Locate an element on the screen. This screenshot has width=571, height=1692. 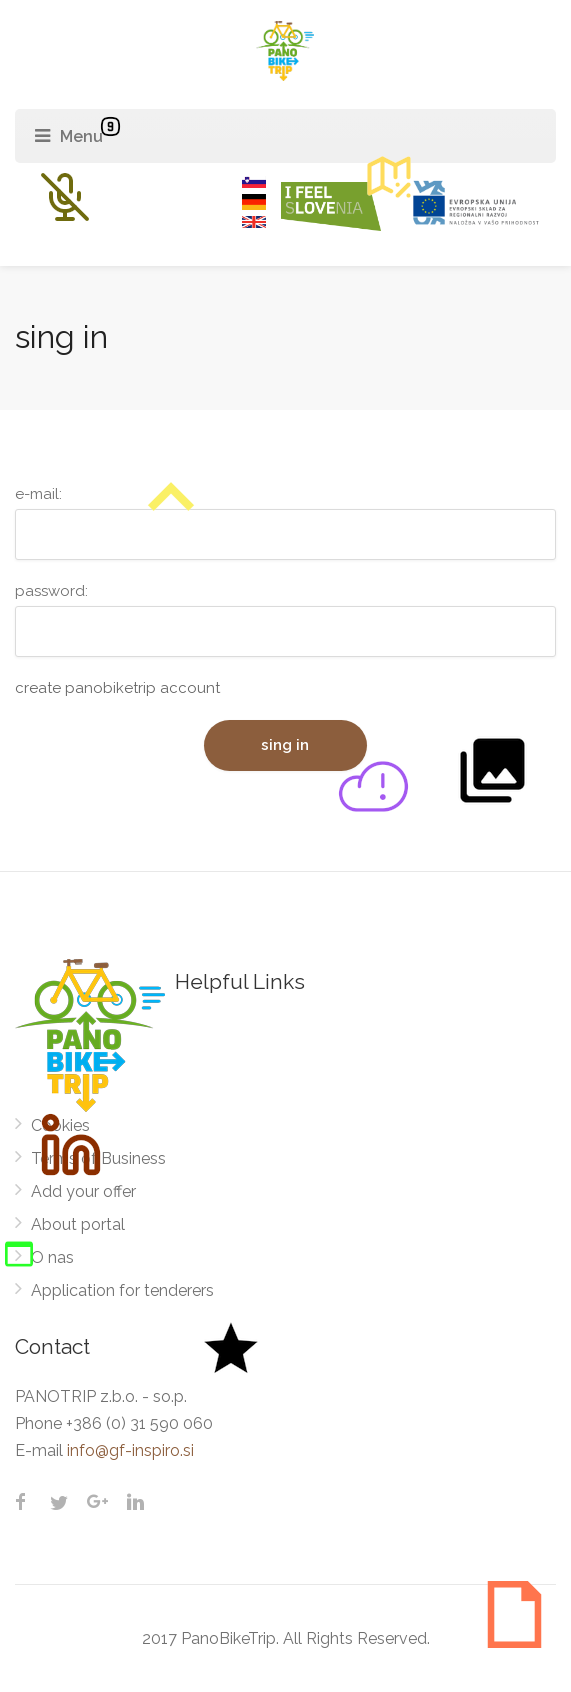
add item to favorites is located at coordinates (231, 1349).